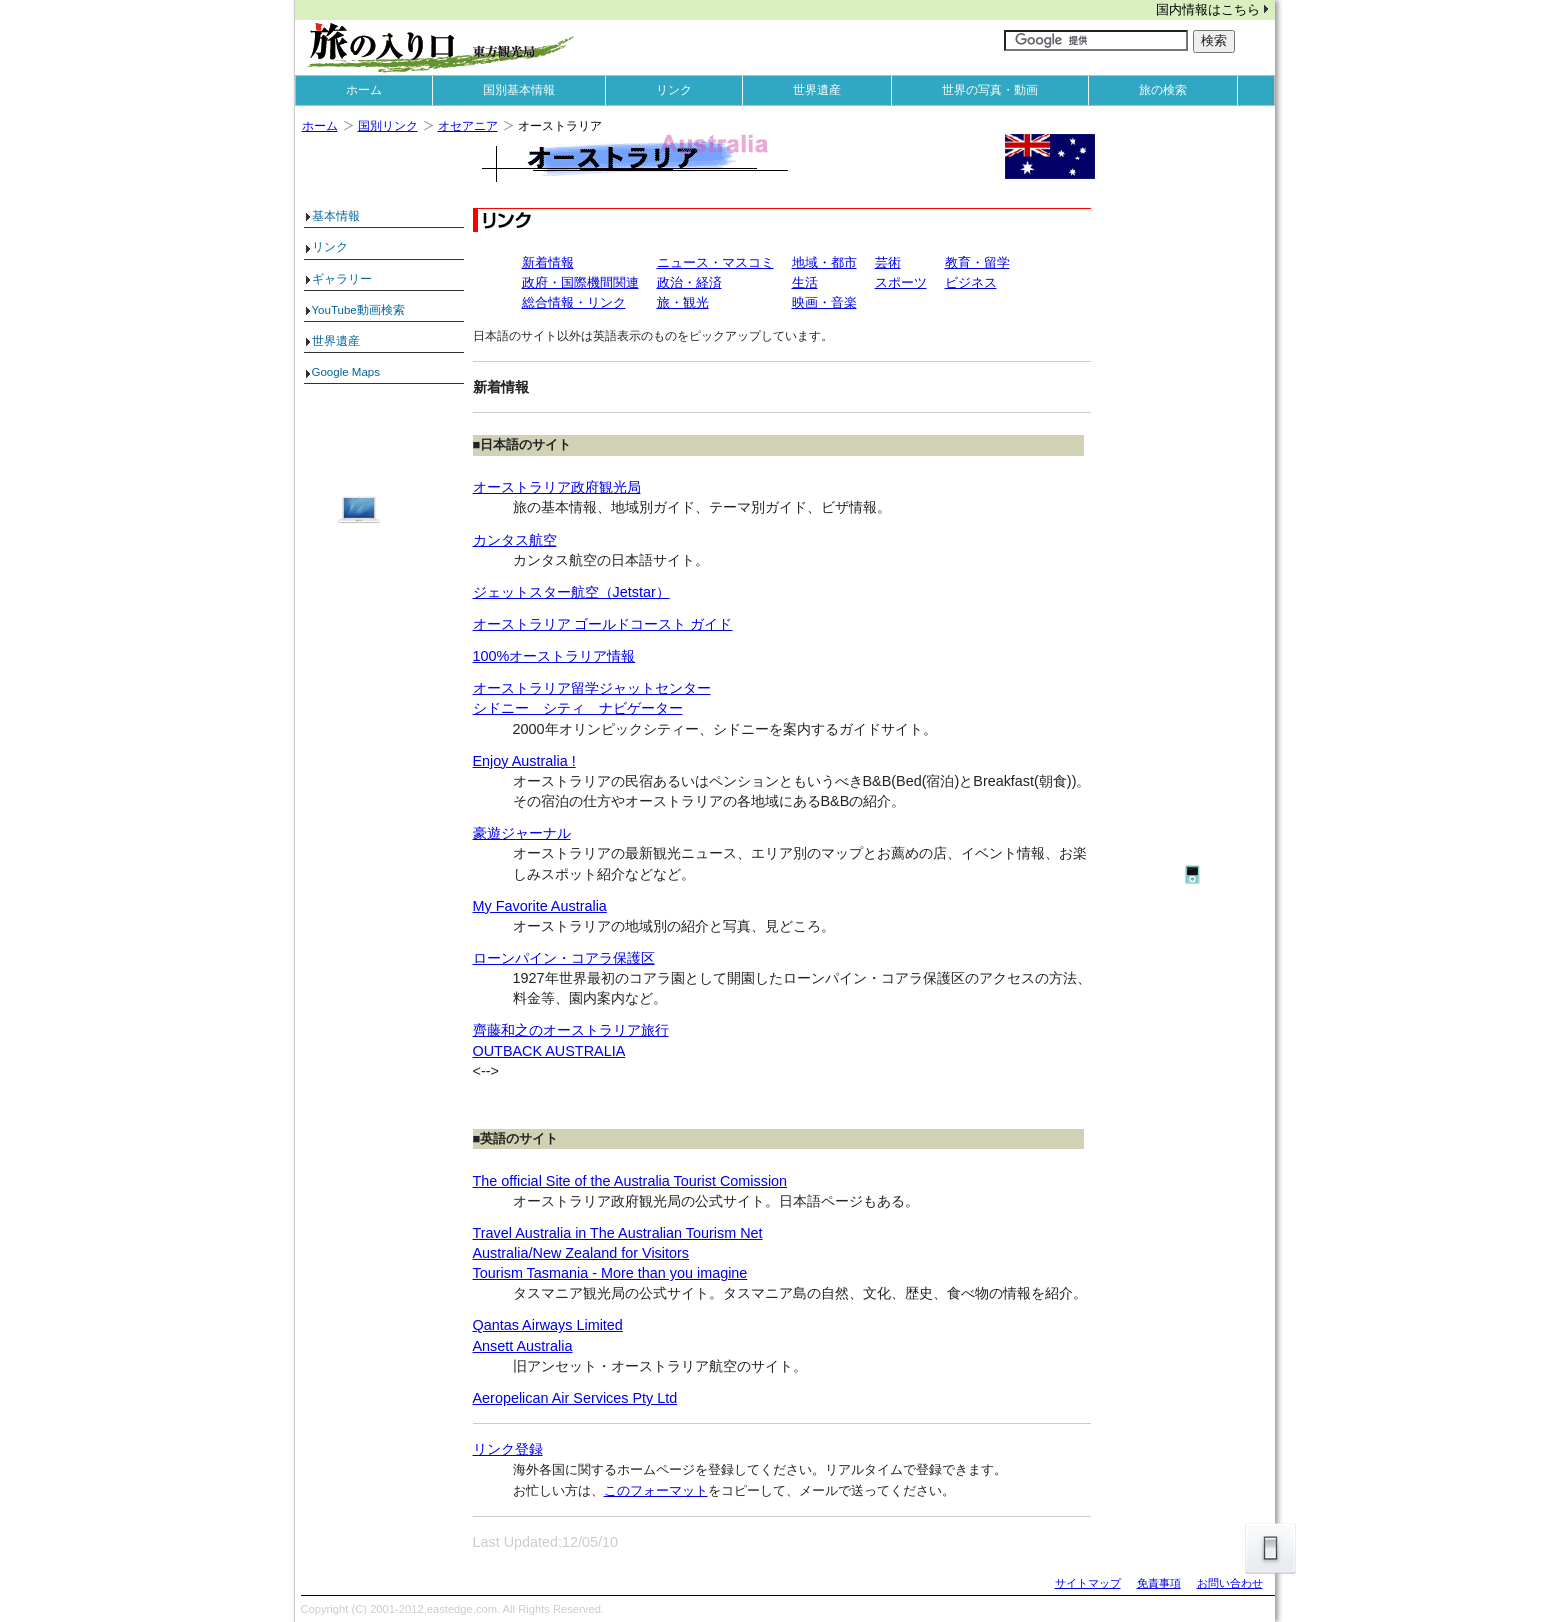  What do you see at coordinates (1270, 1548) in the screenshot?
I see `access general system settings` at bounding box center [1270, 1548].